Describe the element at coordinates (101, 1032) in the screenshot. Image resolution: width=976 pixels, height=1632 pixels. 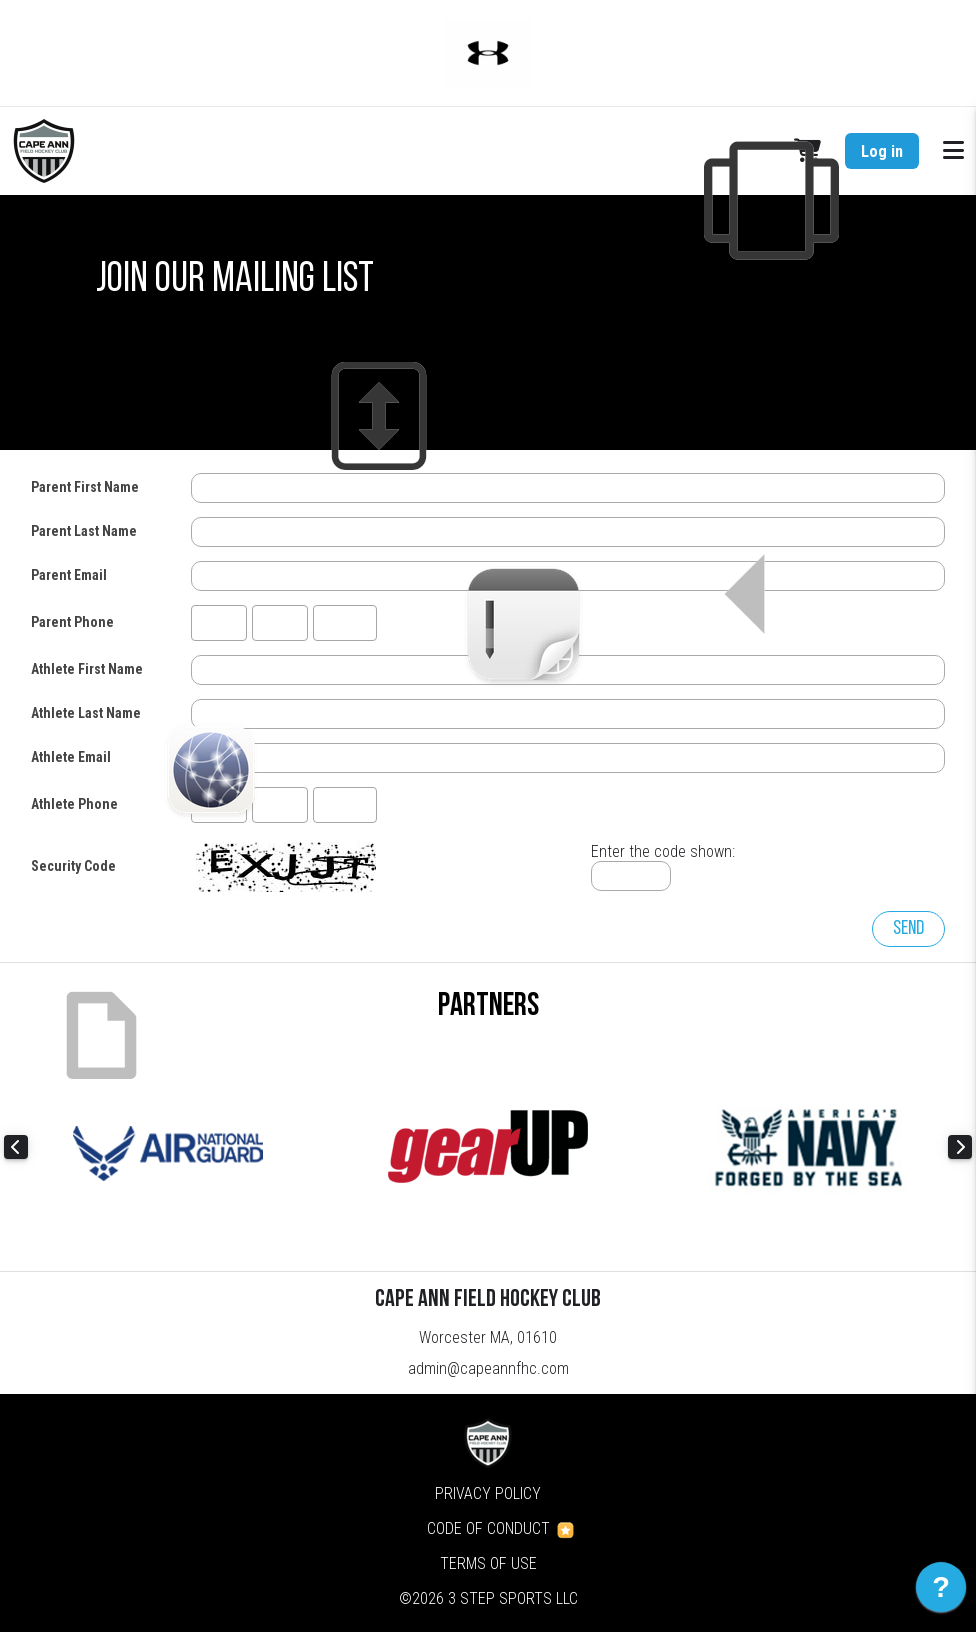
I see `open the documents folder` at that location.